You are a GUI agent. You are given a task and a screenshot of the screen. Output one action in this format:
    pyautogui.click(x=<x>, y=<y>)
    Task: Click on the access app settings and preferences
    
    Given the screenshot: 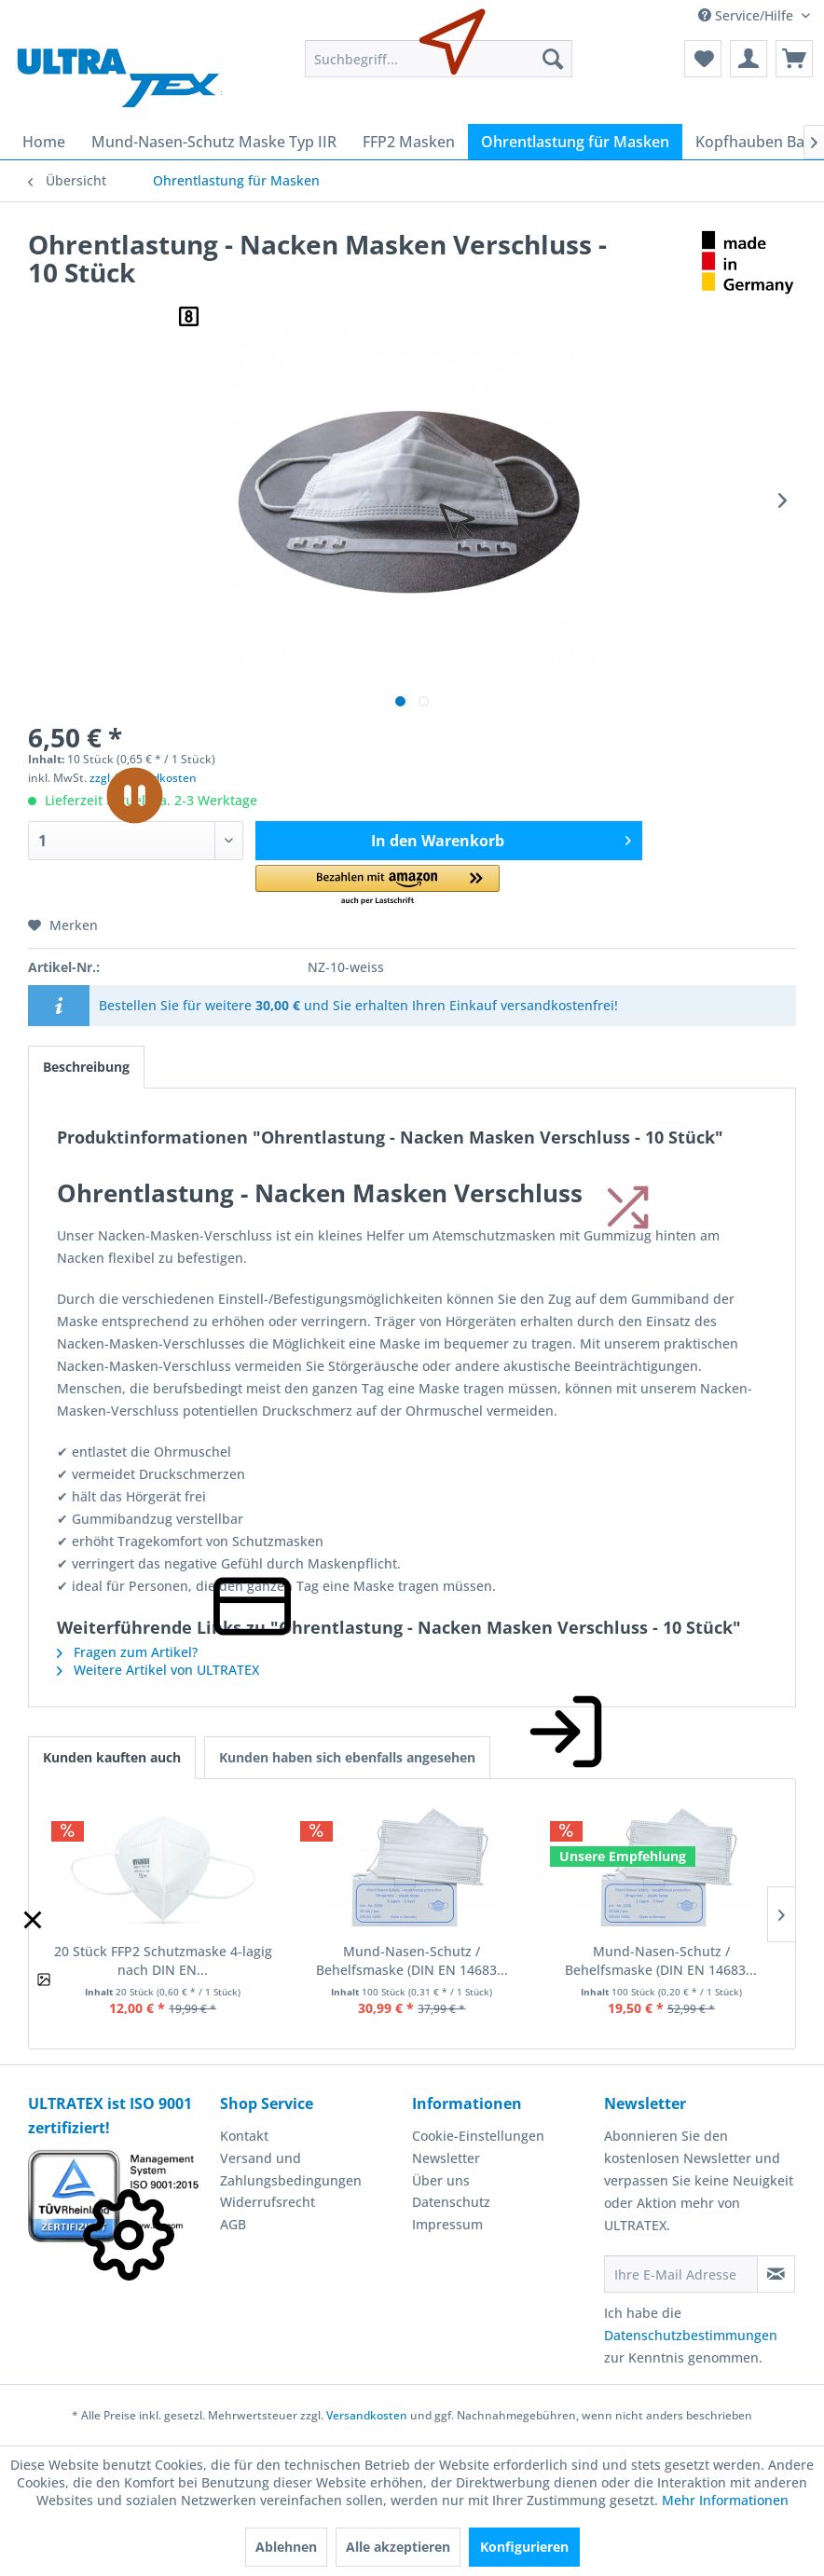 What is the action you would take?
    pyautogui.click(x=129, y=2235)
    